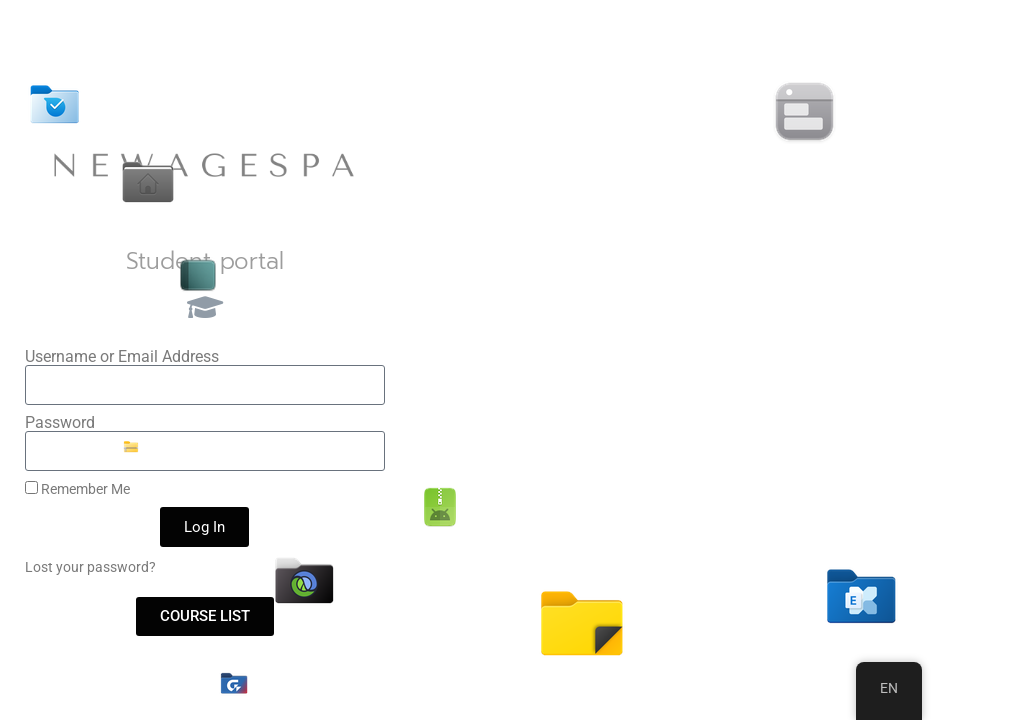  Describe the element at coordinates (581, 625) in the screenshot. I see `open sticky notes folder` at that location.